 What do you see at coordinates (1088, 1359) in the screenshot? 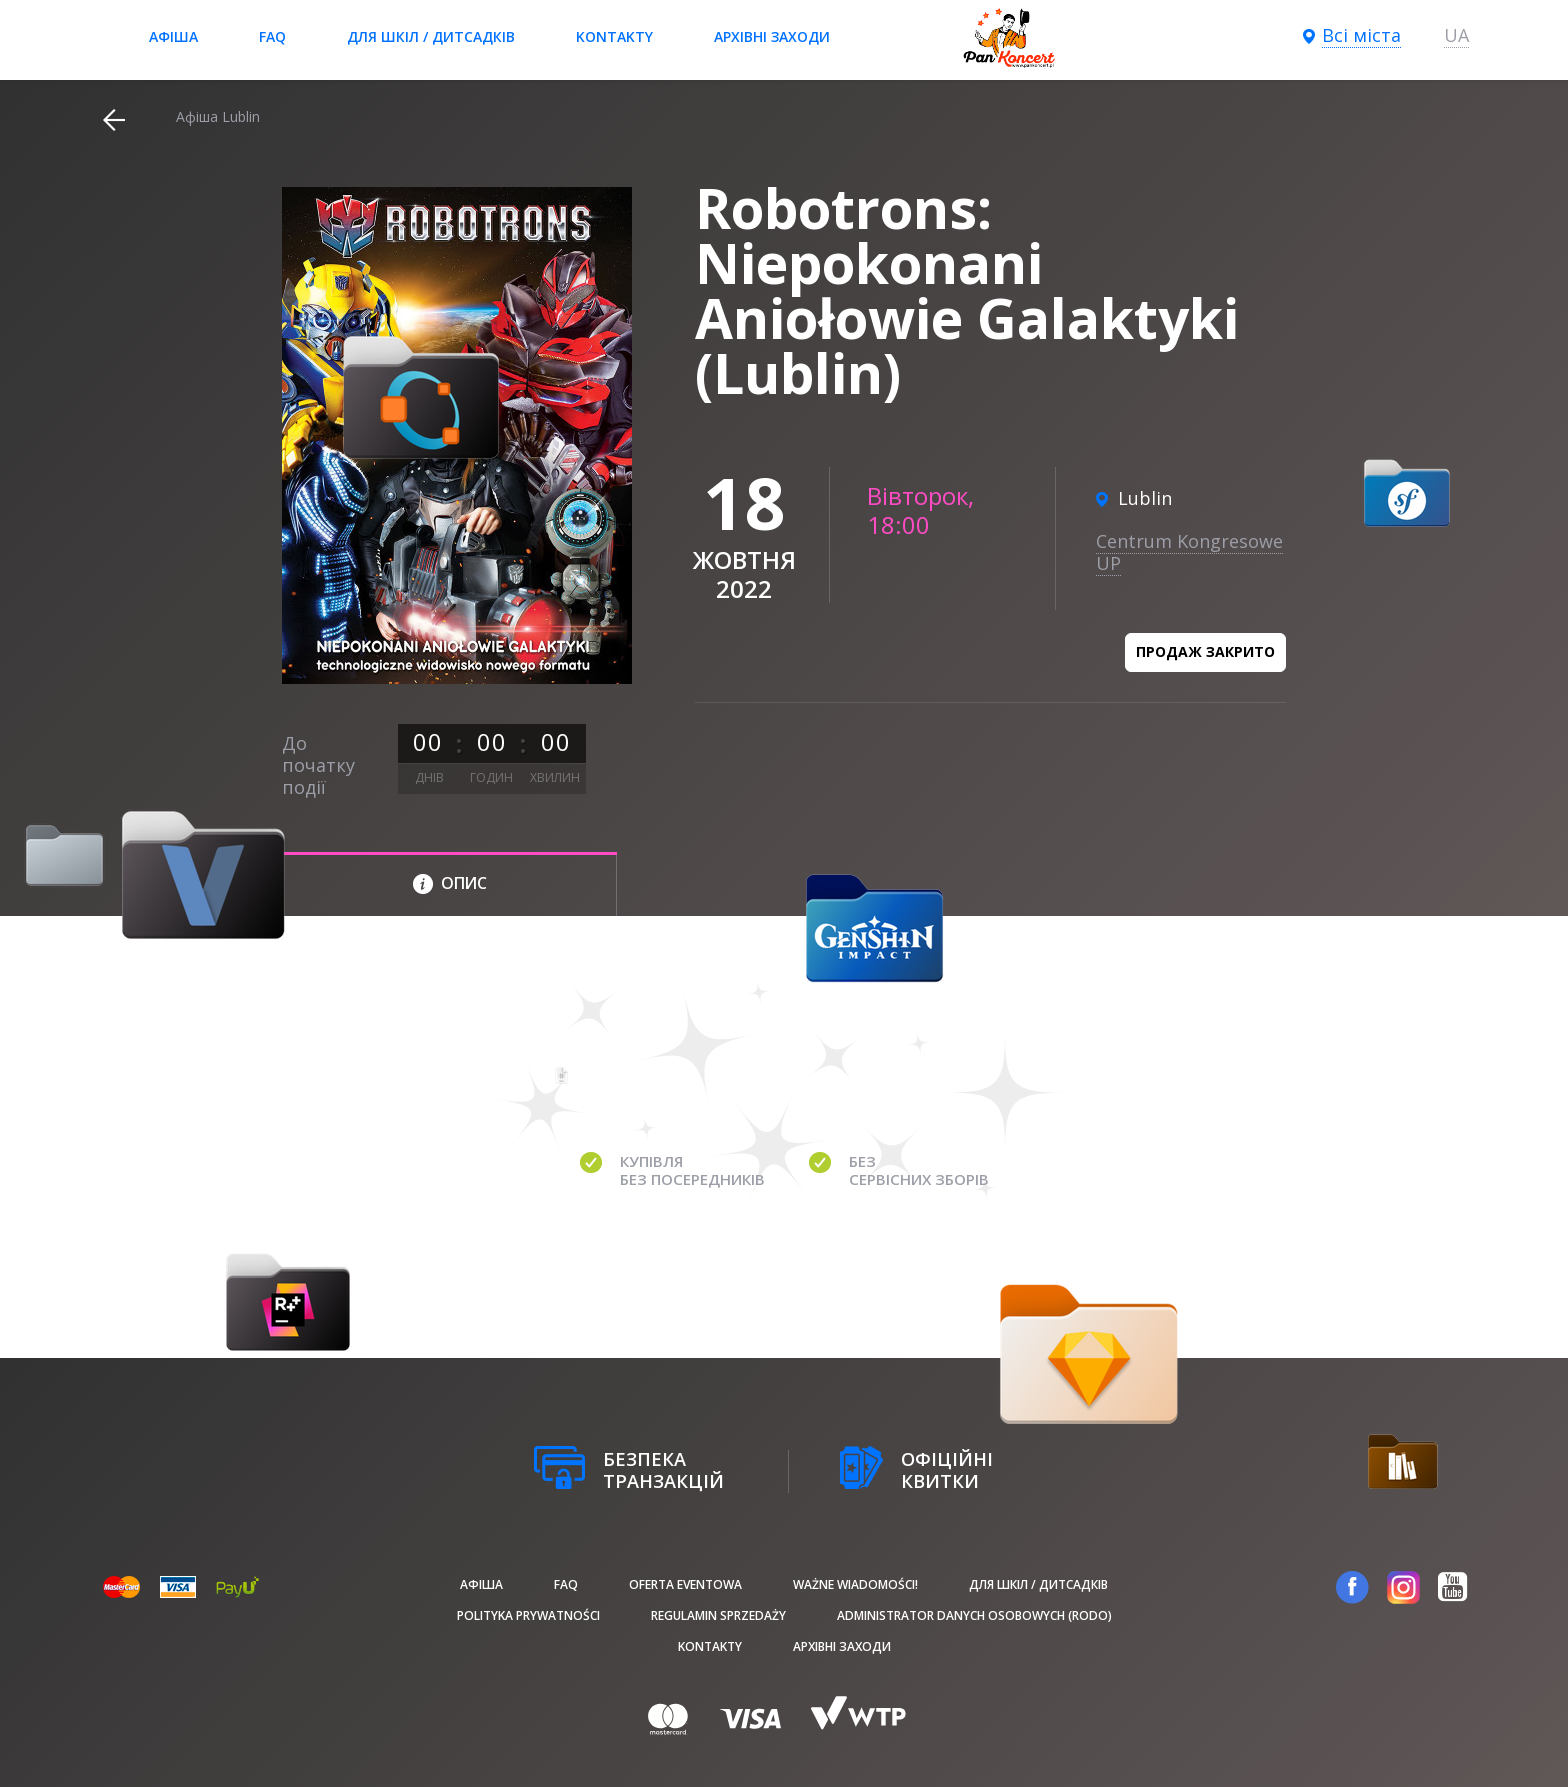
I see `open folder containing Sketch design files` at bounding box center [1088, 1359].